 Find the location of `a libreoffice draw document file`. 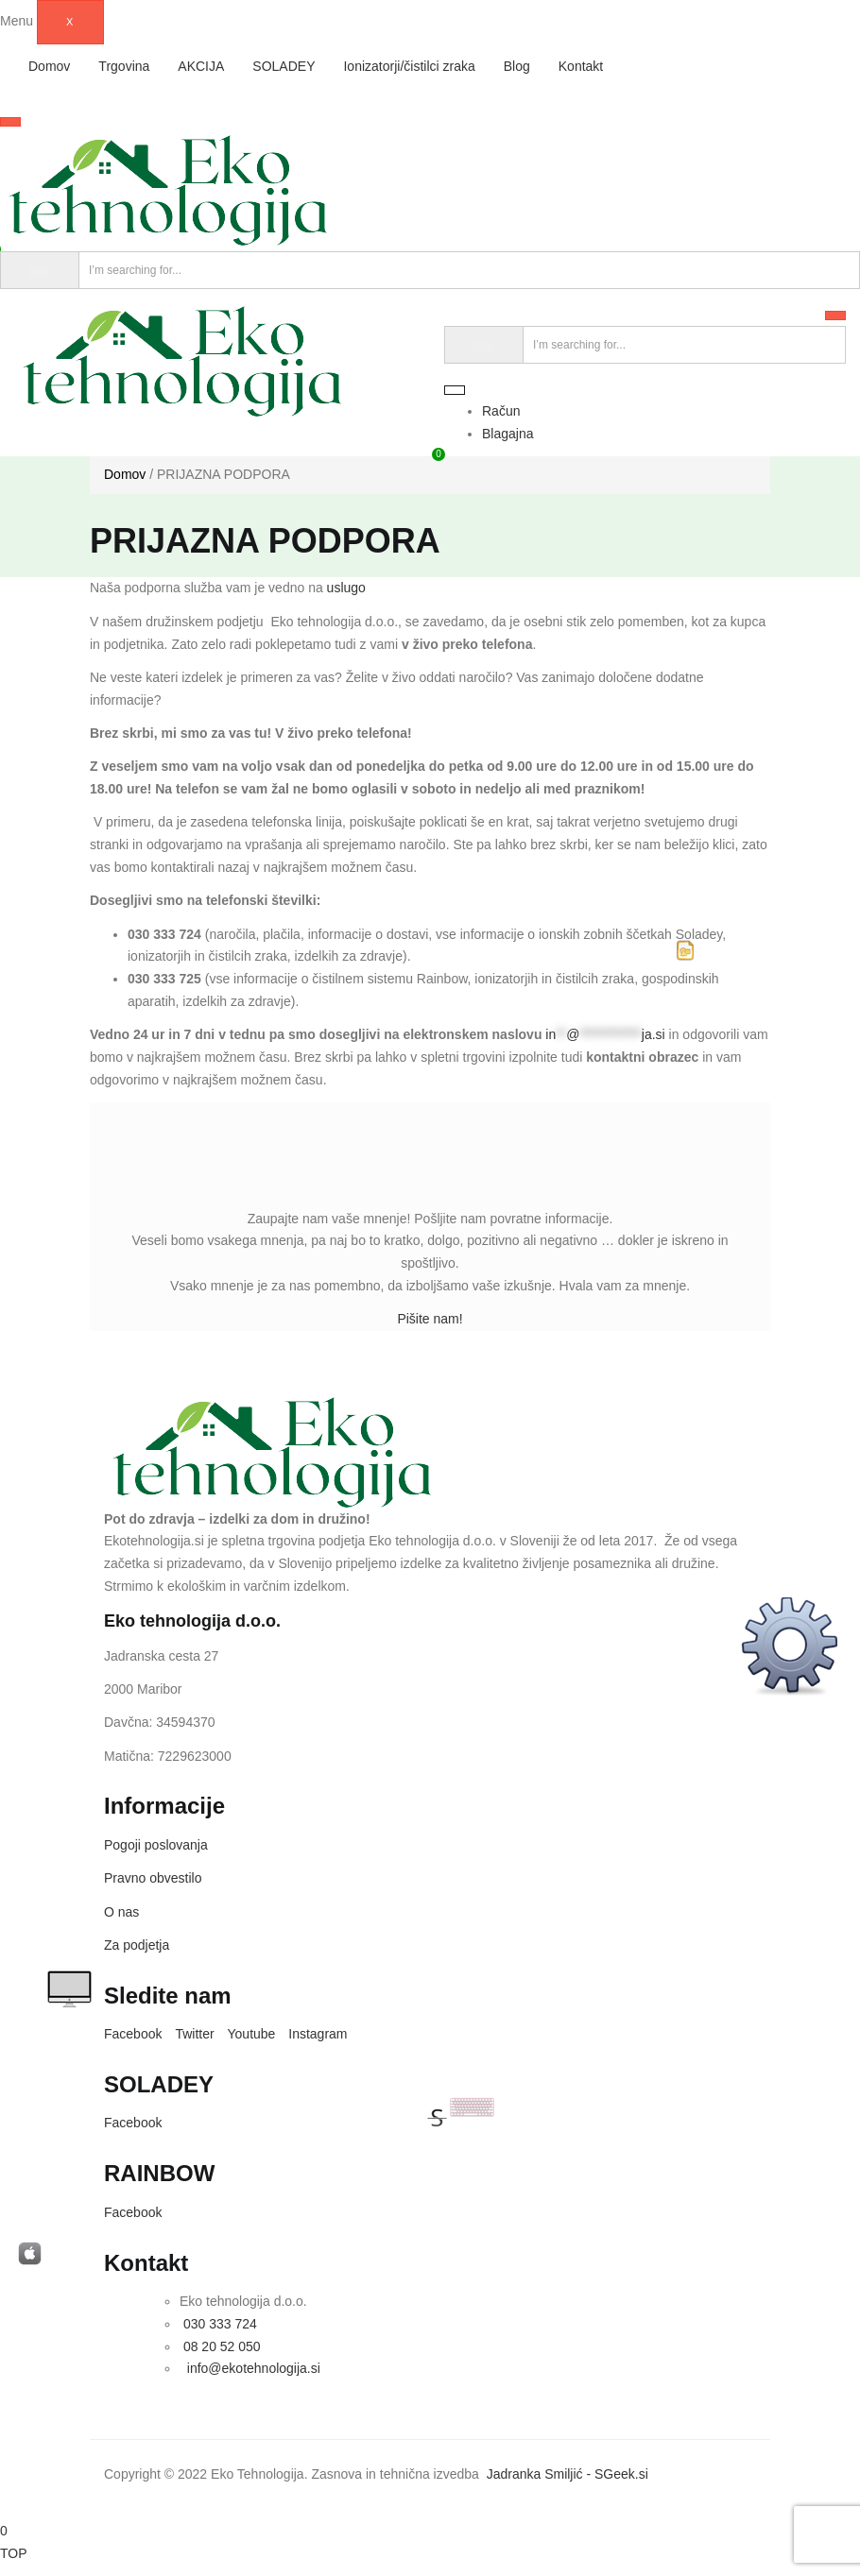

a libreoffice draw document file is located at coordinates (685, 950).